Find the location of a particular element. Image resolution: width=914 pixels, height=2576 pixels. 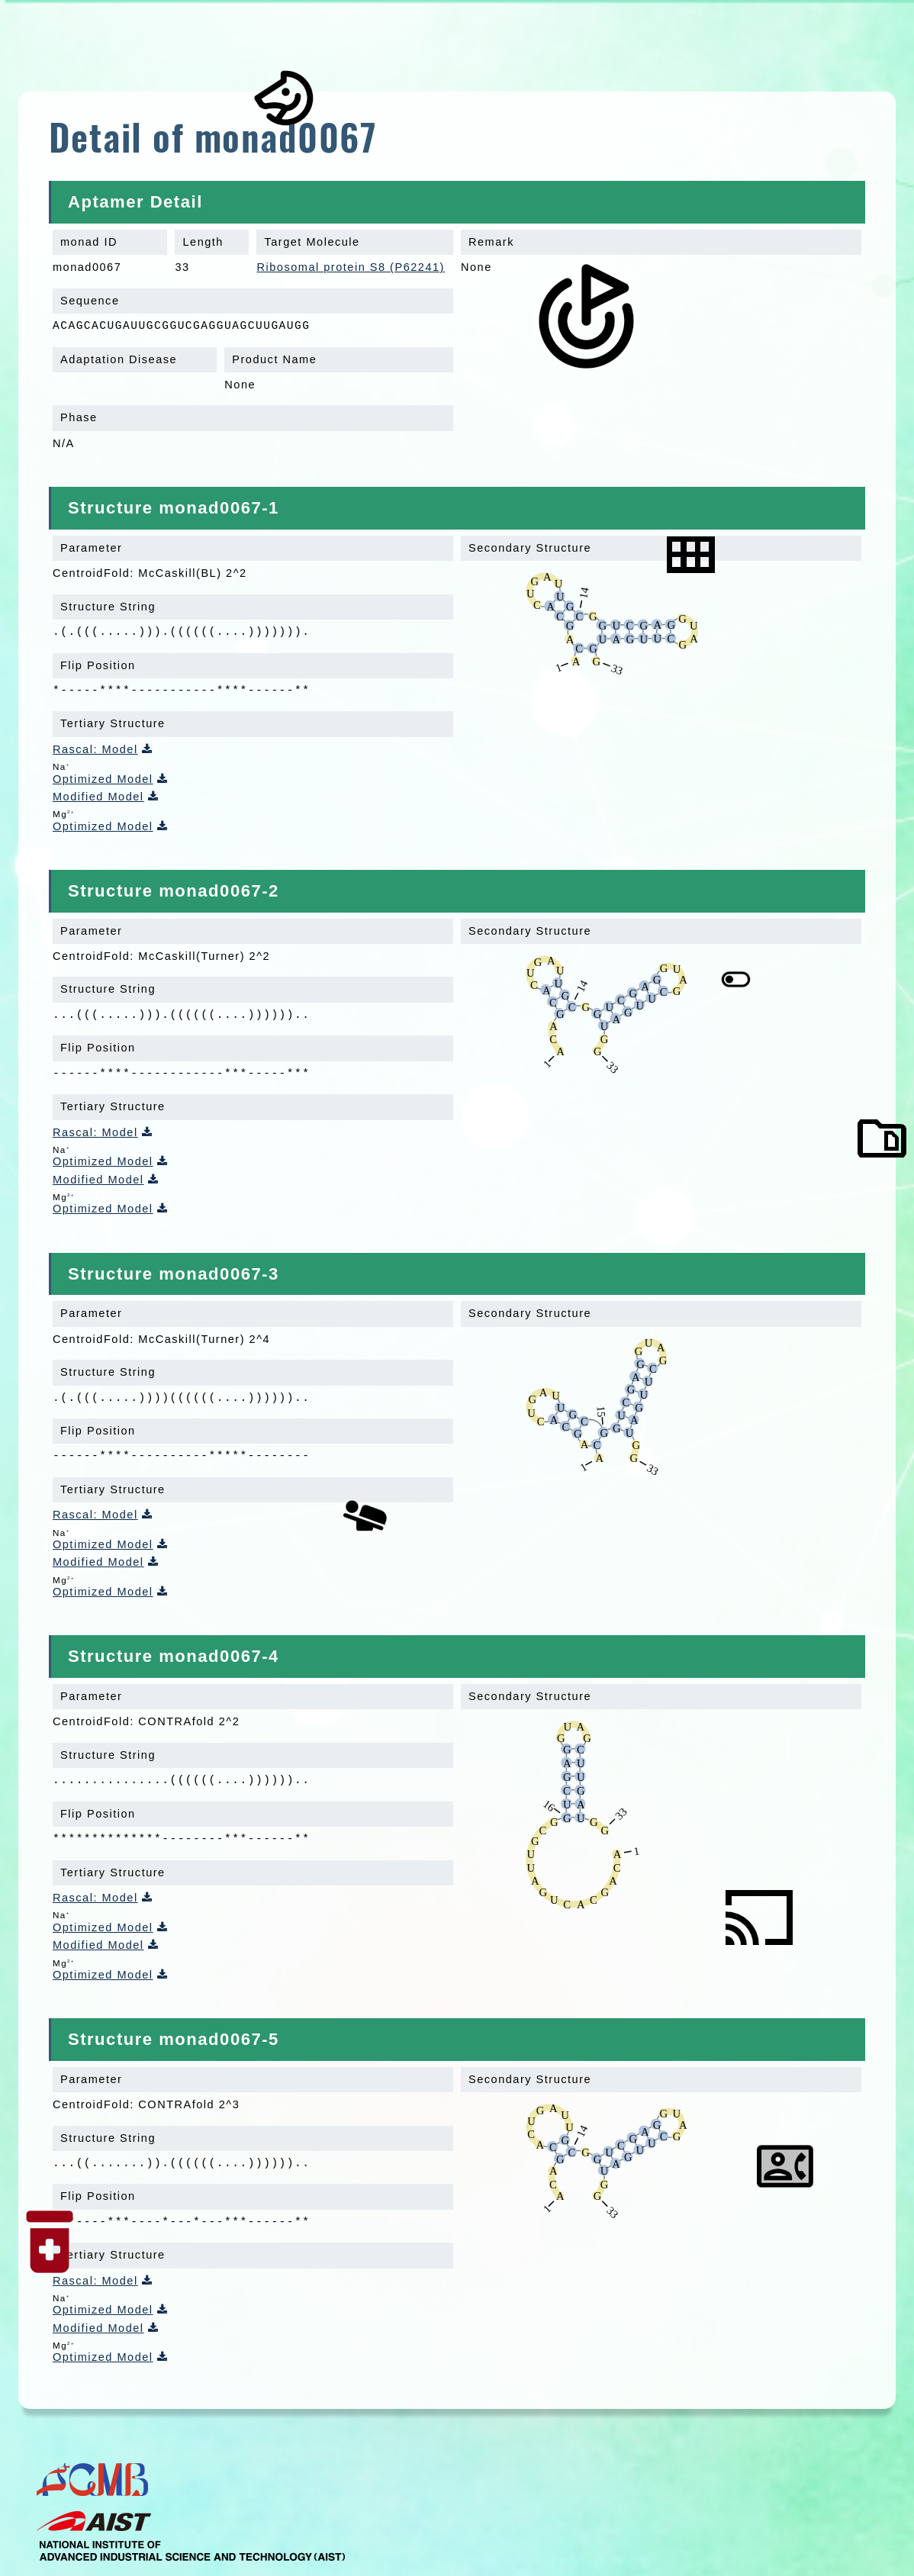

toggle switch in off position is located at coordinates (735, 979).